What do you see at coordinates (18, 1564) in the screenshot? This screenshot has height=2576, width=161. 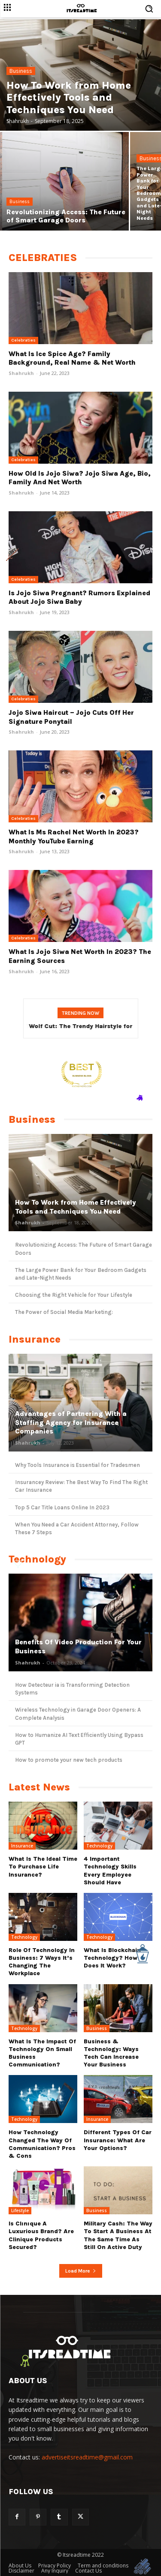 I see `equip or view jewelry item` at bounding box center [18, 1564].